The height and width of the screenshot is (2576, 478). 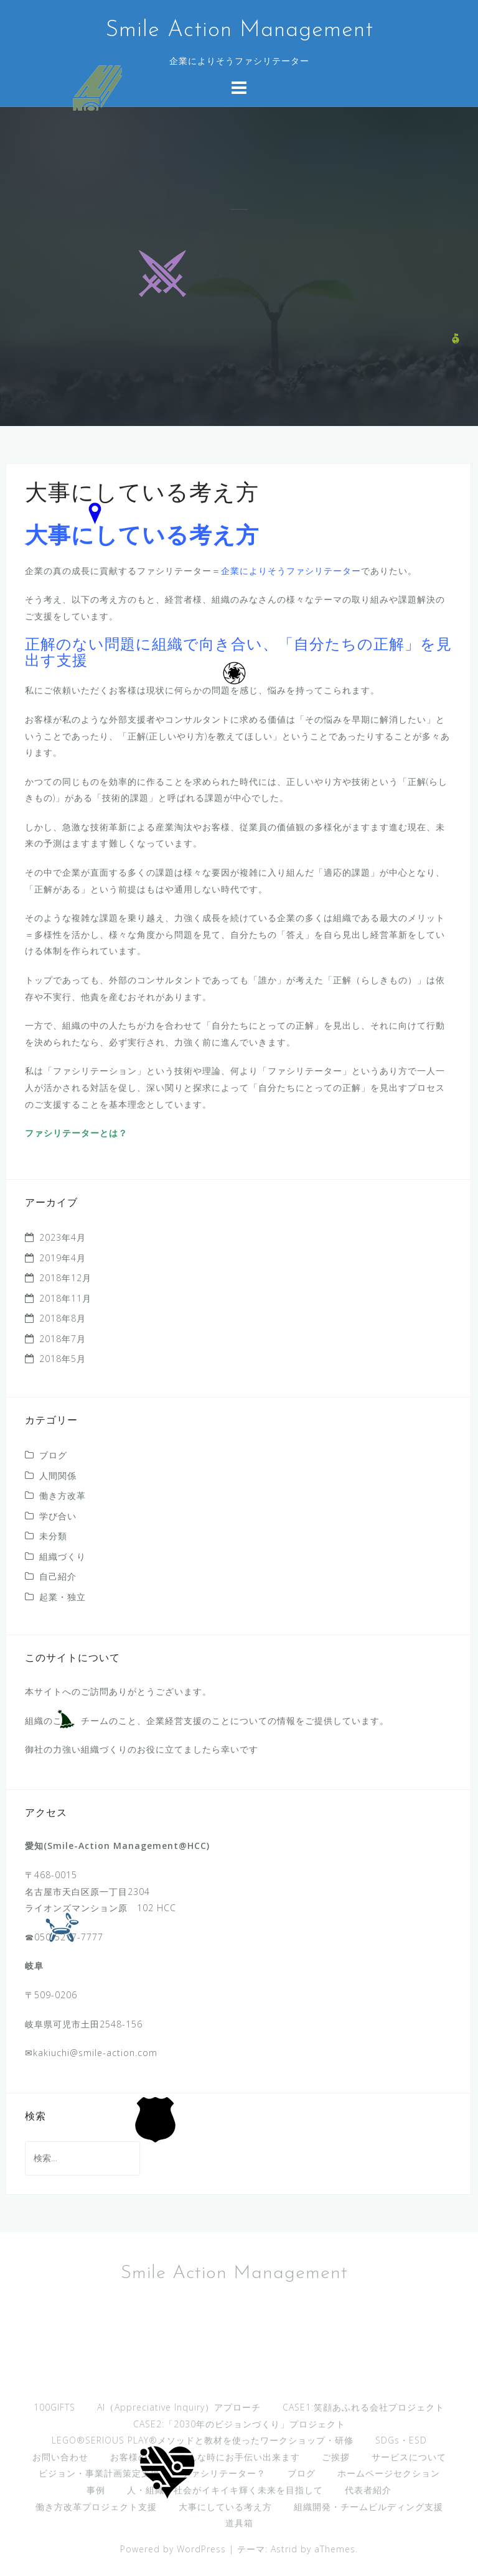 What do you see at coordinates (456, 338) in the screenshot?
I see `conquer or claim a planet in a strategy game` at bounding box center [456, 338].